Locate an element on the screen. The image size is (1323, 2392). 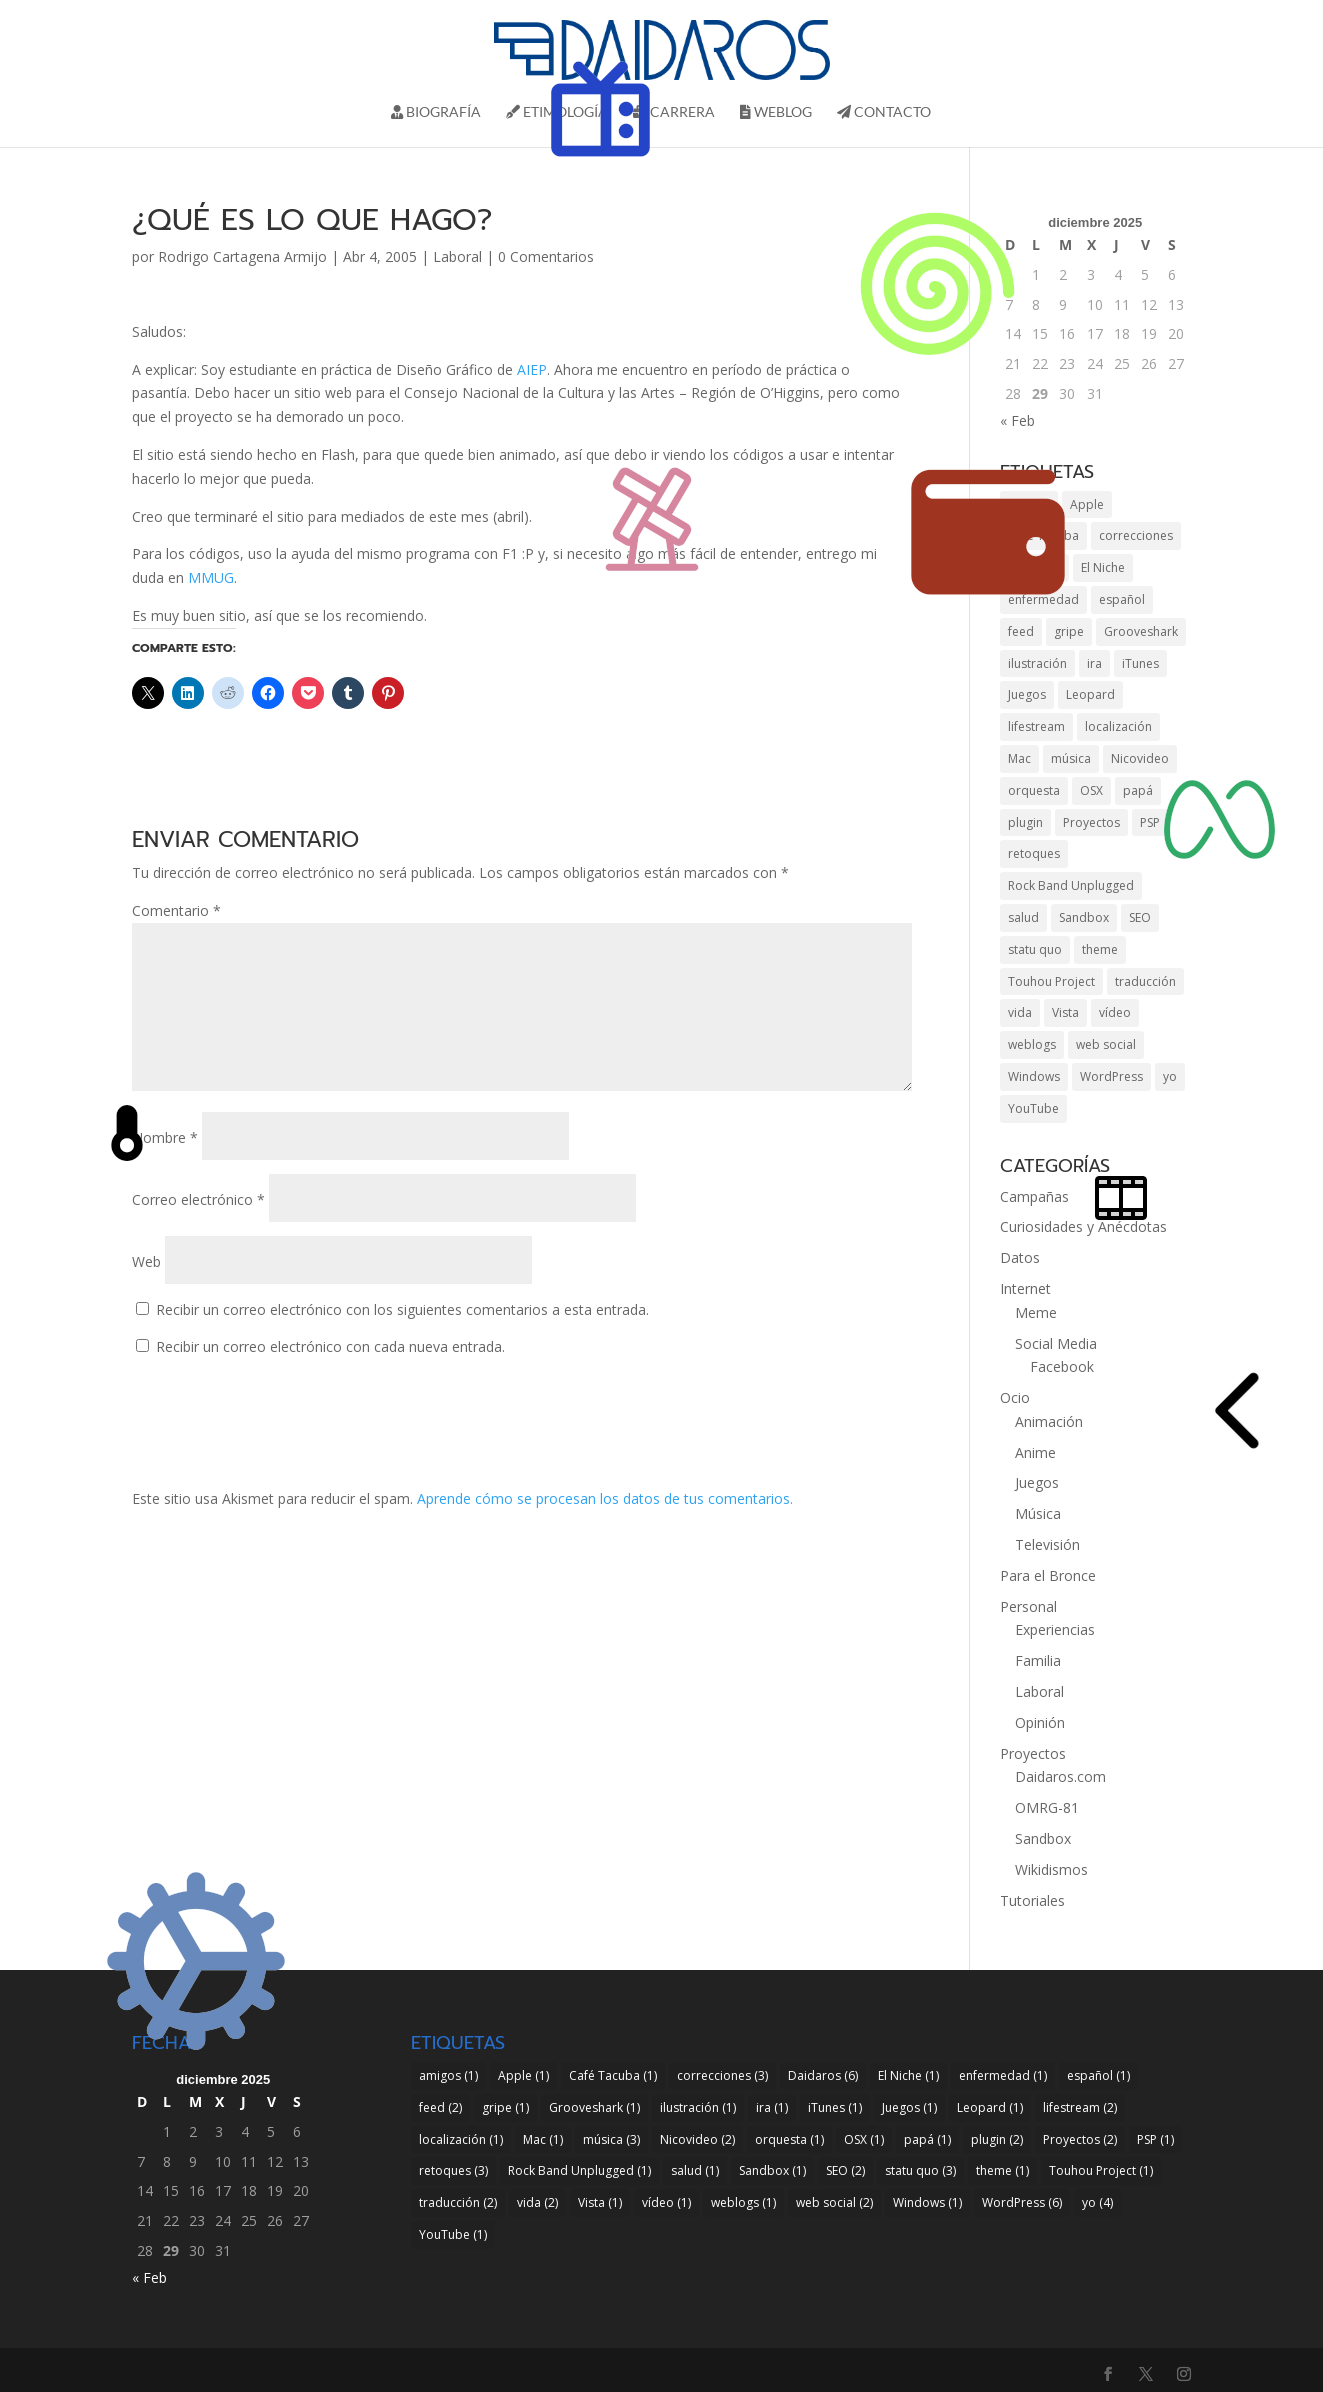
go back to the previous screen is located at coordinates (1238, 1410).